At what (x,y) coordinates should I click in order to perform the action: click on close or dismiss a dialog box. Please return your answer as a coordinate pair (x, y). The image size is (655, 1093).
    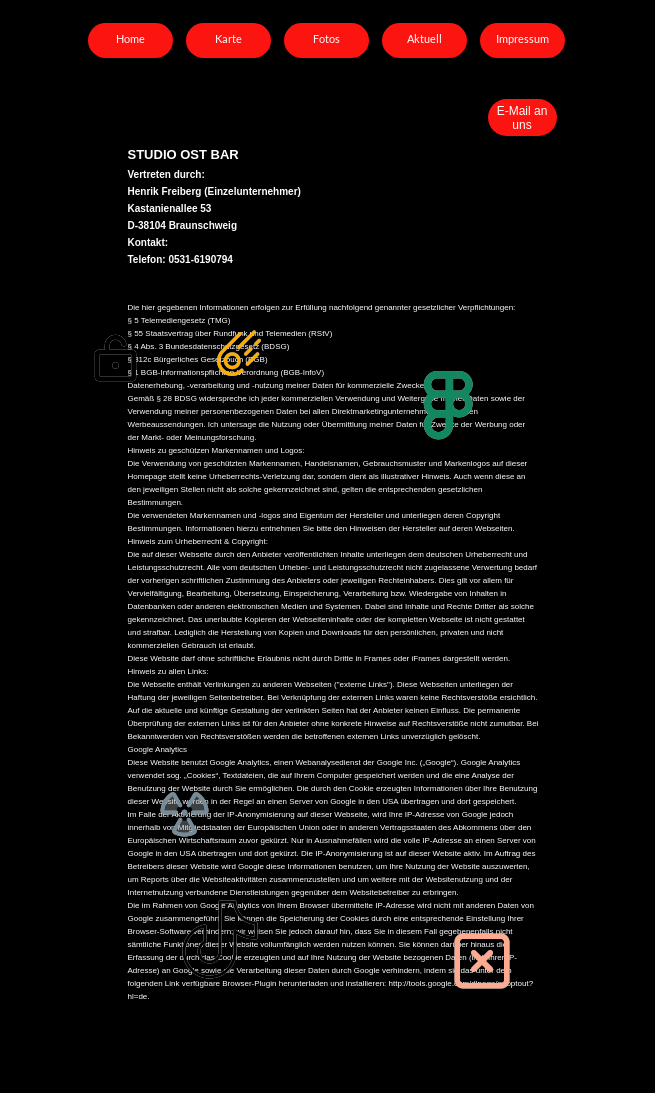
    Looking at the image, I should click on (482, 961).